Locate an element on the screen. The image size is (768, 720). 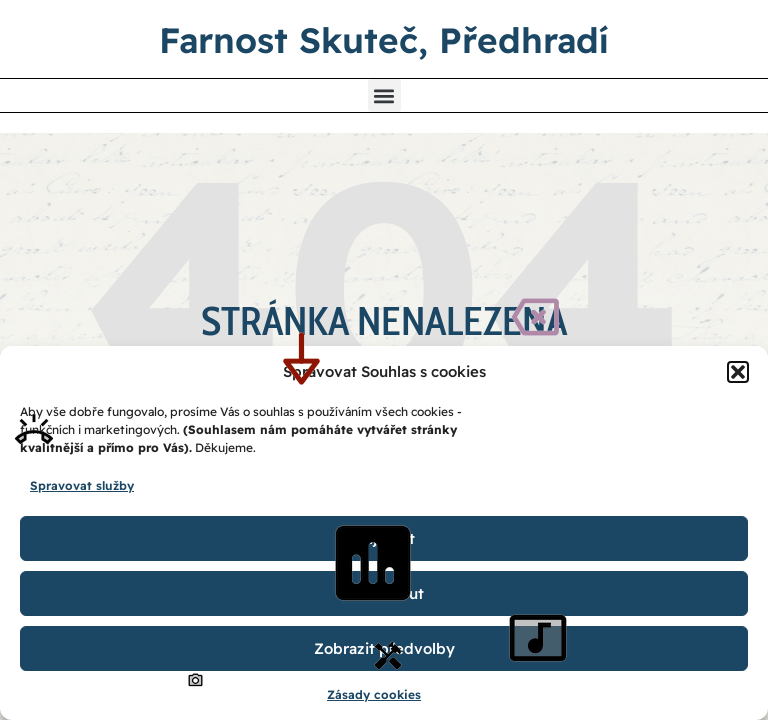
indicates digital ground connection in circuit diagrams is located at coordinates (301, 358).